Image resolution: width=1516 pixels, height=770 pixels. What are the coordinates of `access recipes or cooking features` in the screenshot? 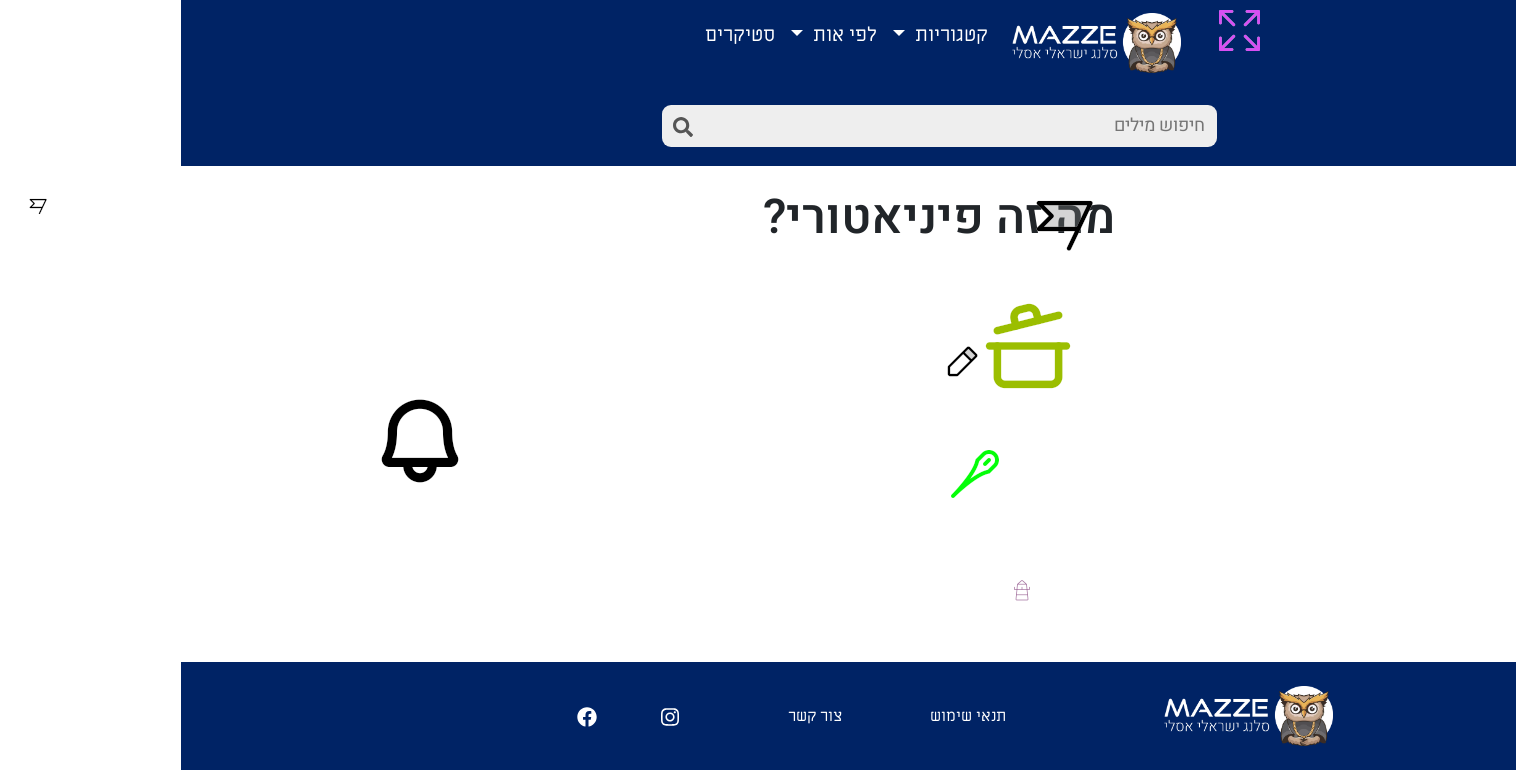 It's located at (1028, 346).